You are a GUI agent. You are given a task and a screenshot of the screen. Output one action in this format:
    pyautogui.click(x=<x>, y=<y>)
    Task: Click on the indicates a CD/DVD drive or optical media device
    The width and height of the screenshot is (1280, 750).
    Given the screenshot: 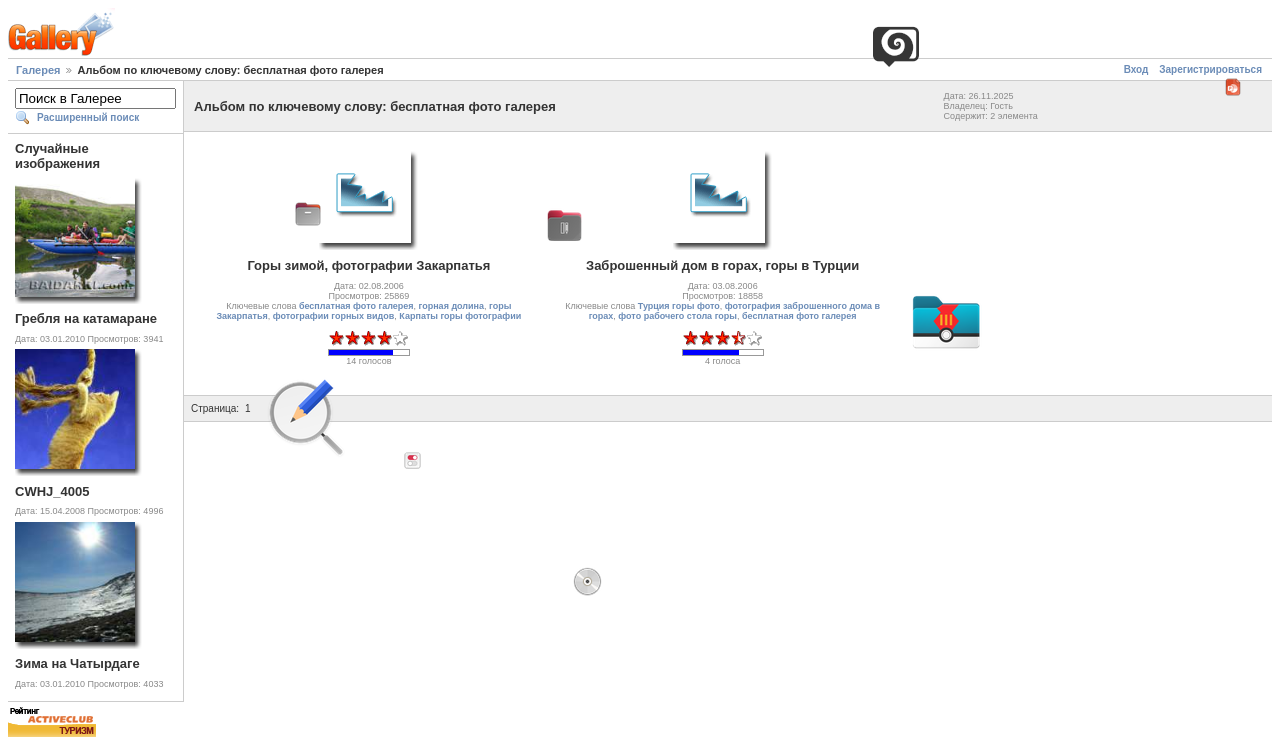 What is the action you would take?
    pyautogui.click(x=587, y=581)
    